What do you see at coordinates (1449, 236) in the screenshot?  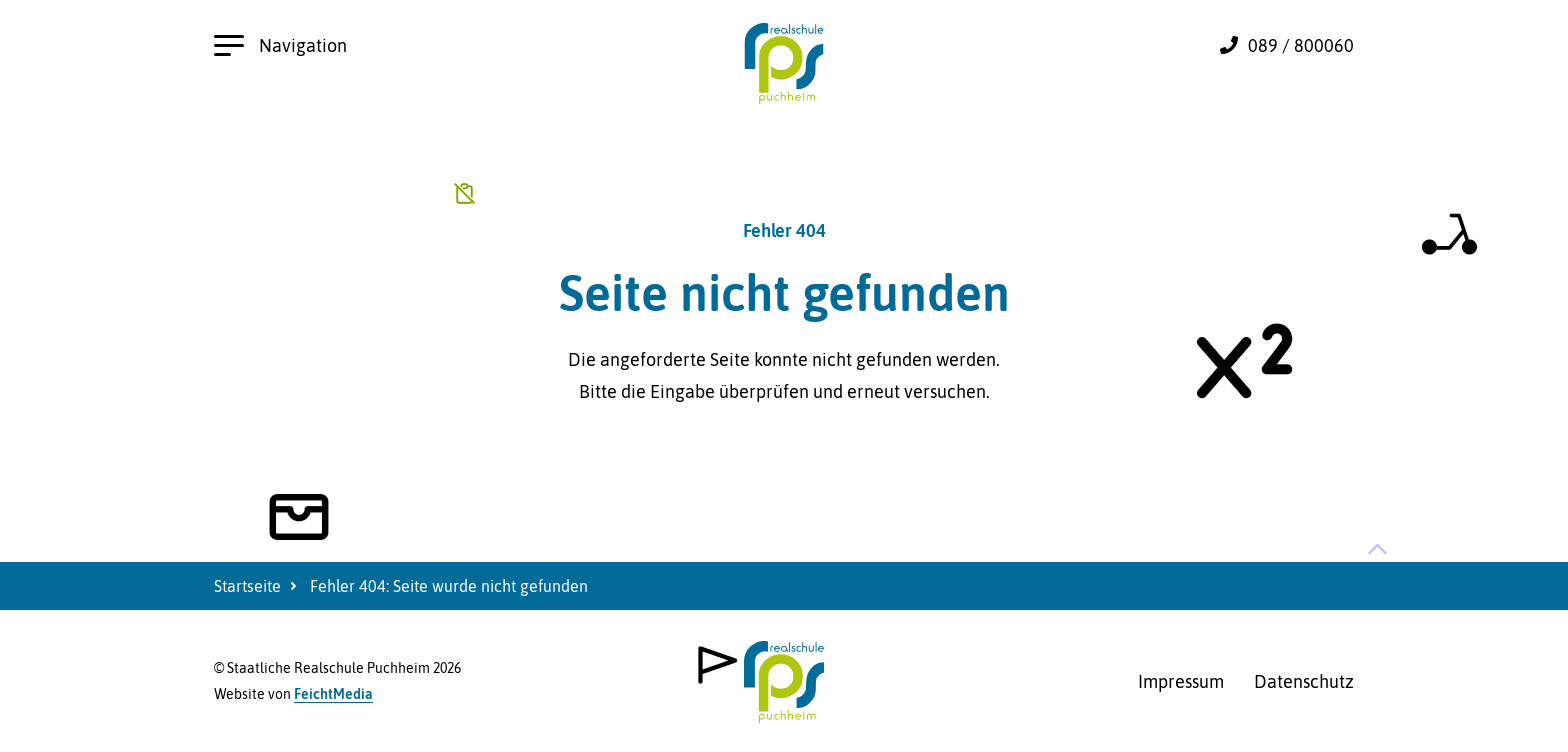 I see `select scooter as transportation mode` at bounding box center [1449, 236].